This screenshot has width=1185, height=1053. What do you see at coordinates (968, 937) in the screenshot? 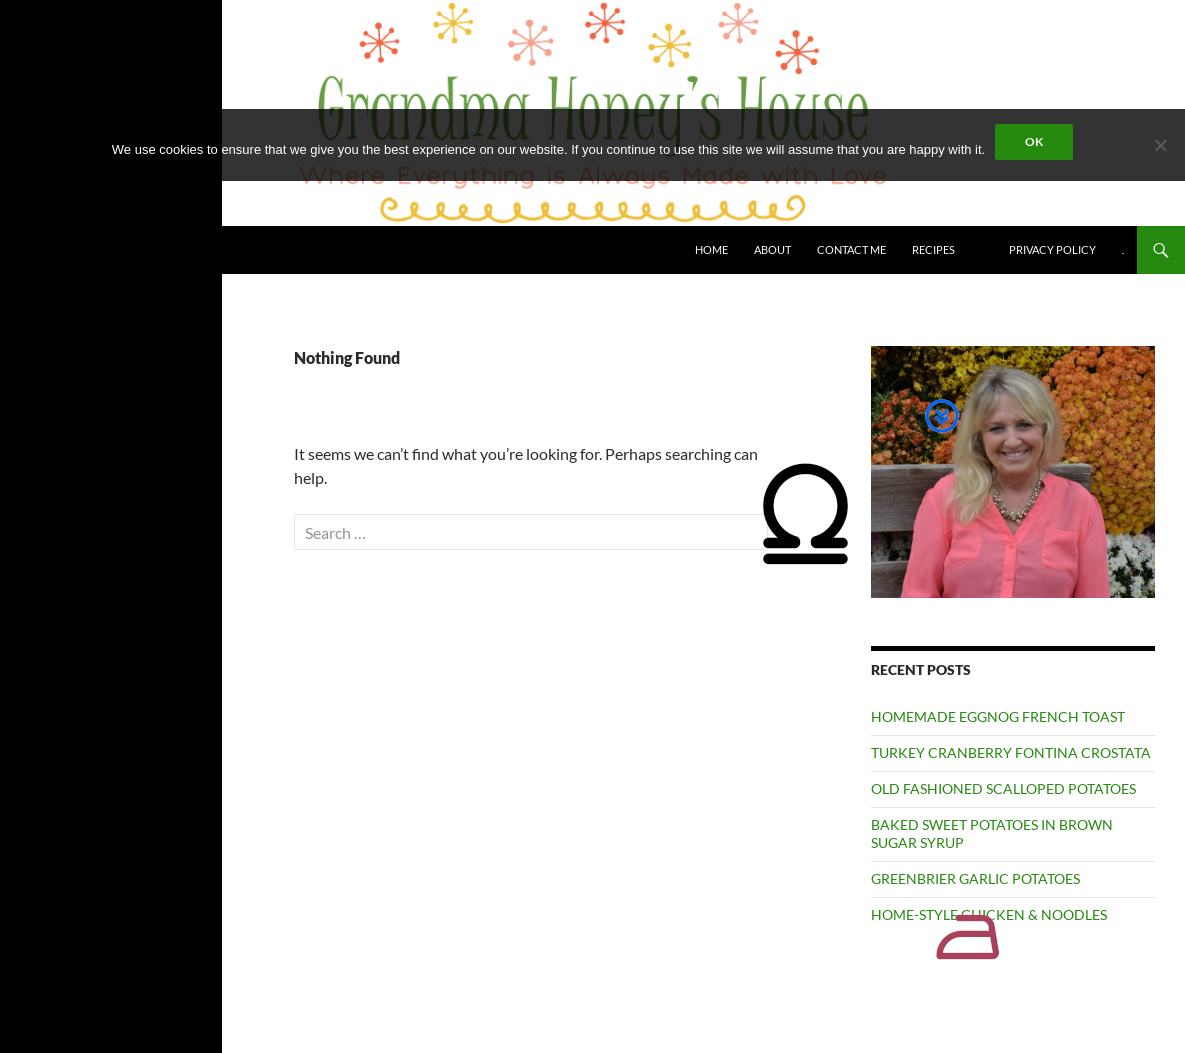
I see `view ironing or garment care instructions` at bounding box center [968, 937].